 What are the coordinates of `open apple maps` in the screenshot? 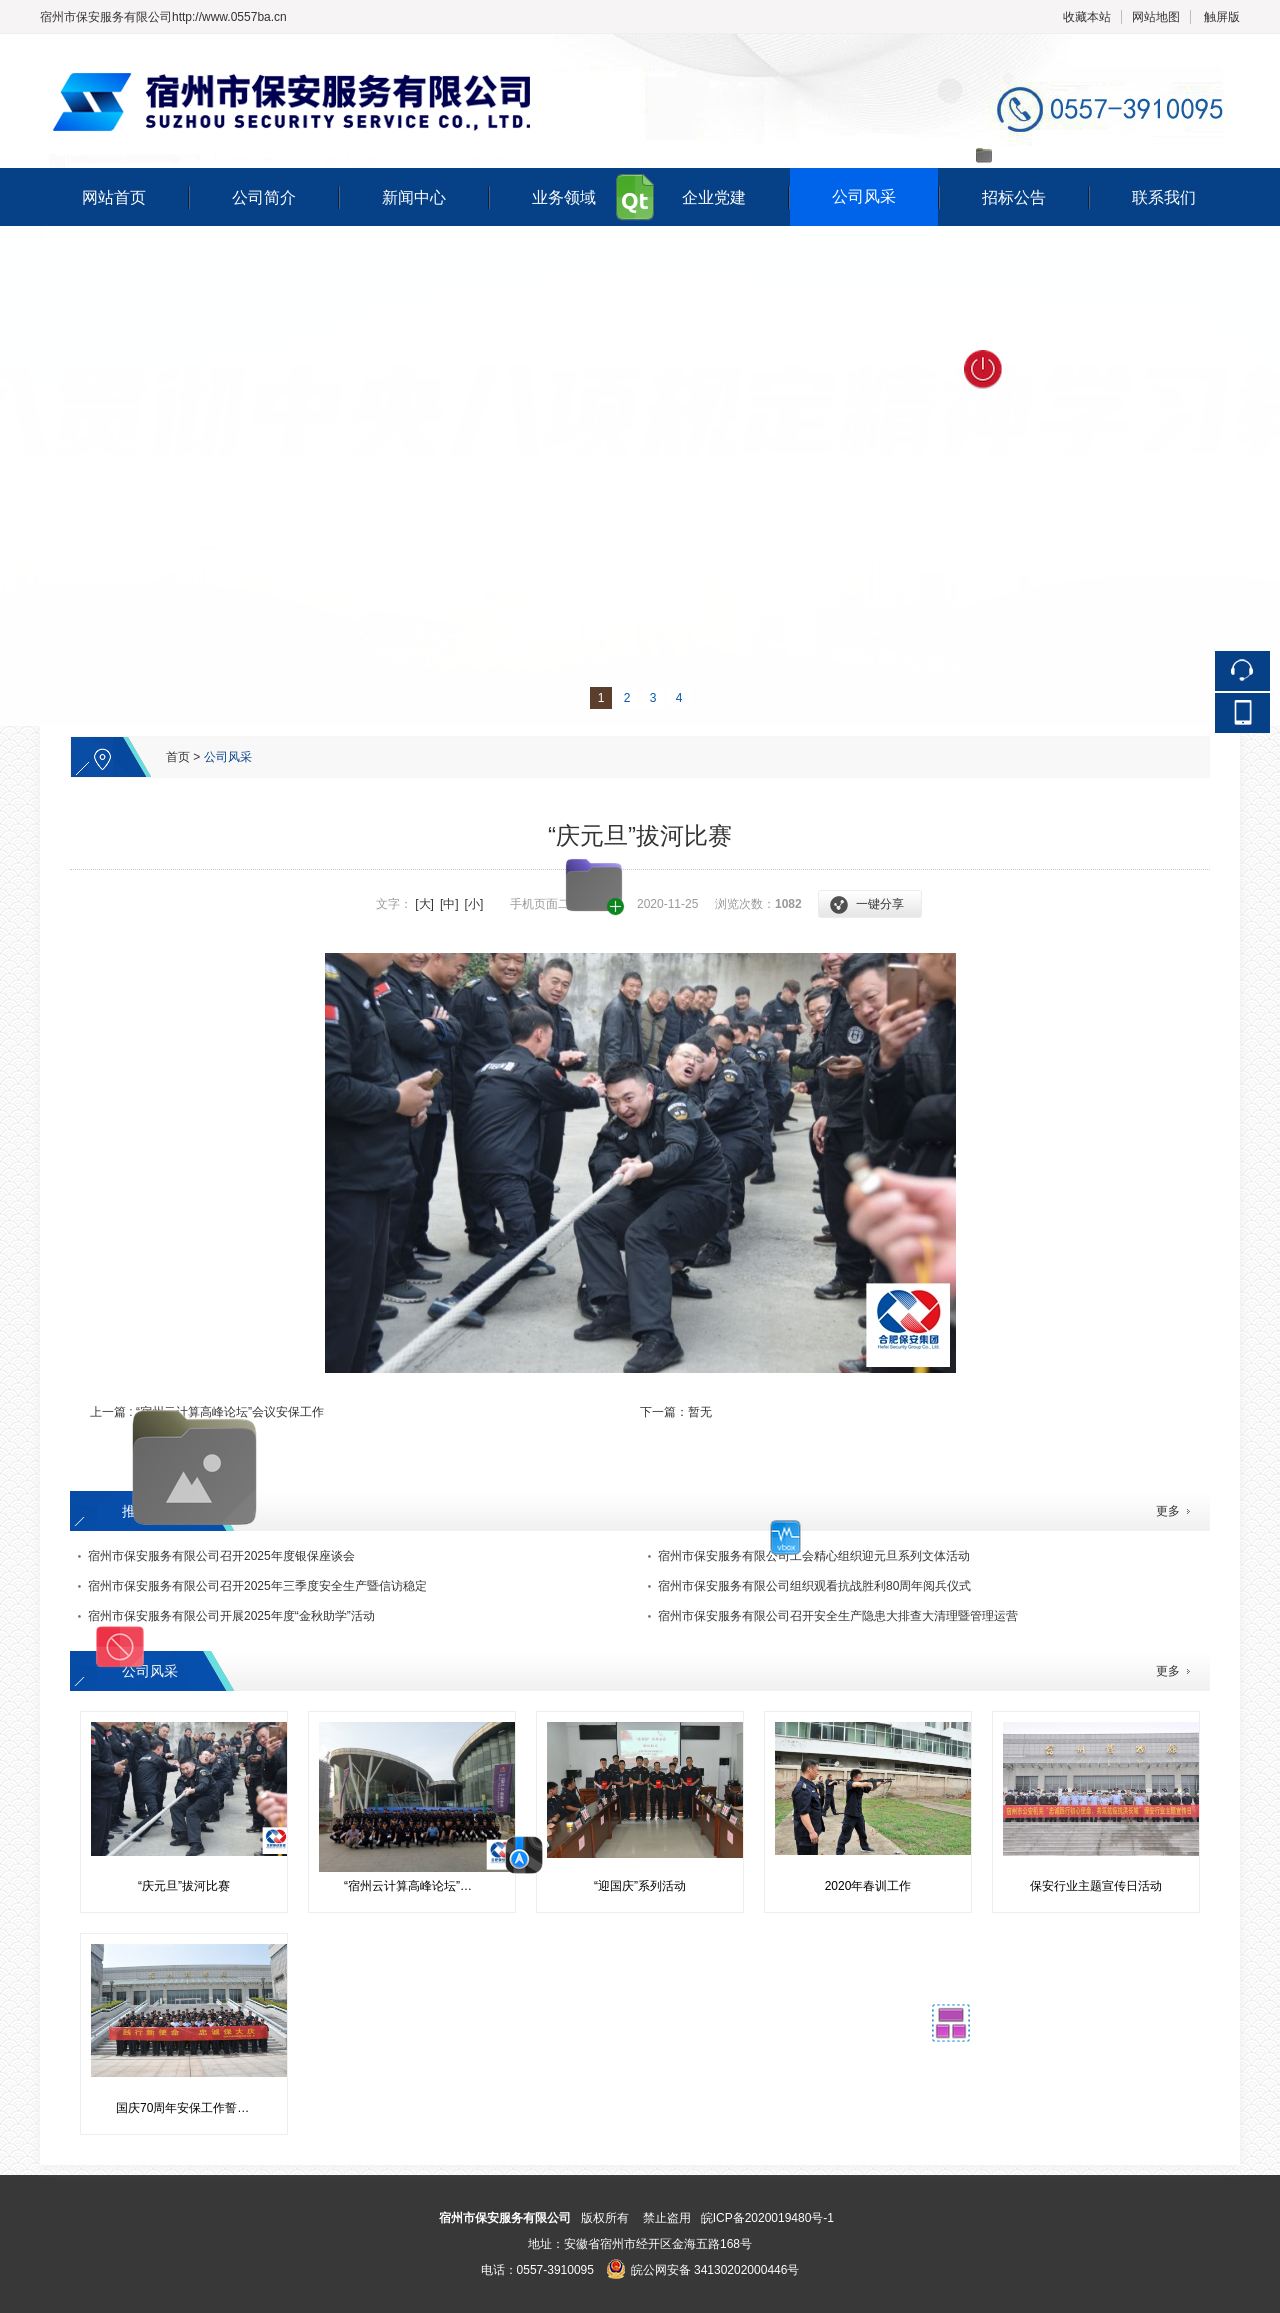 It's located at (524, 1855).